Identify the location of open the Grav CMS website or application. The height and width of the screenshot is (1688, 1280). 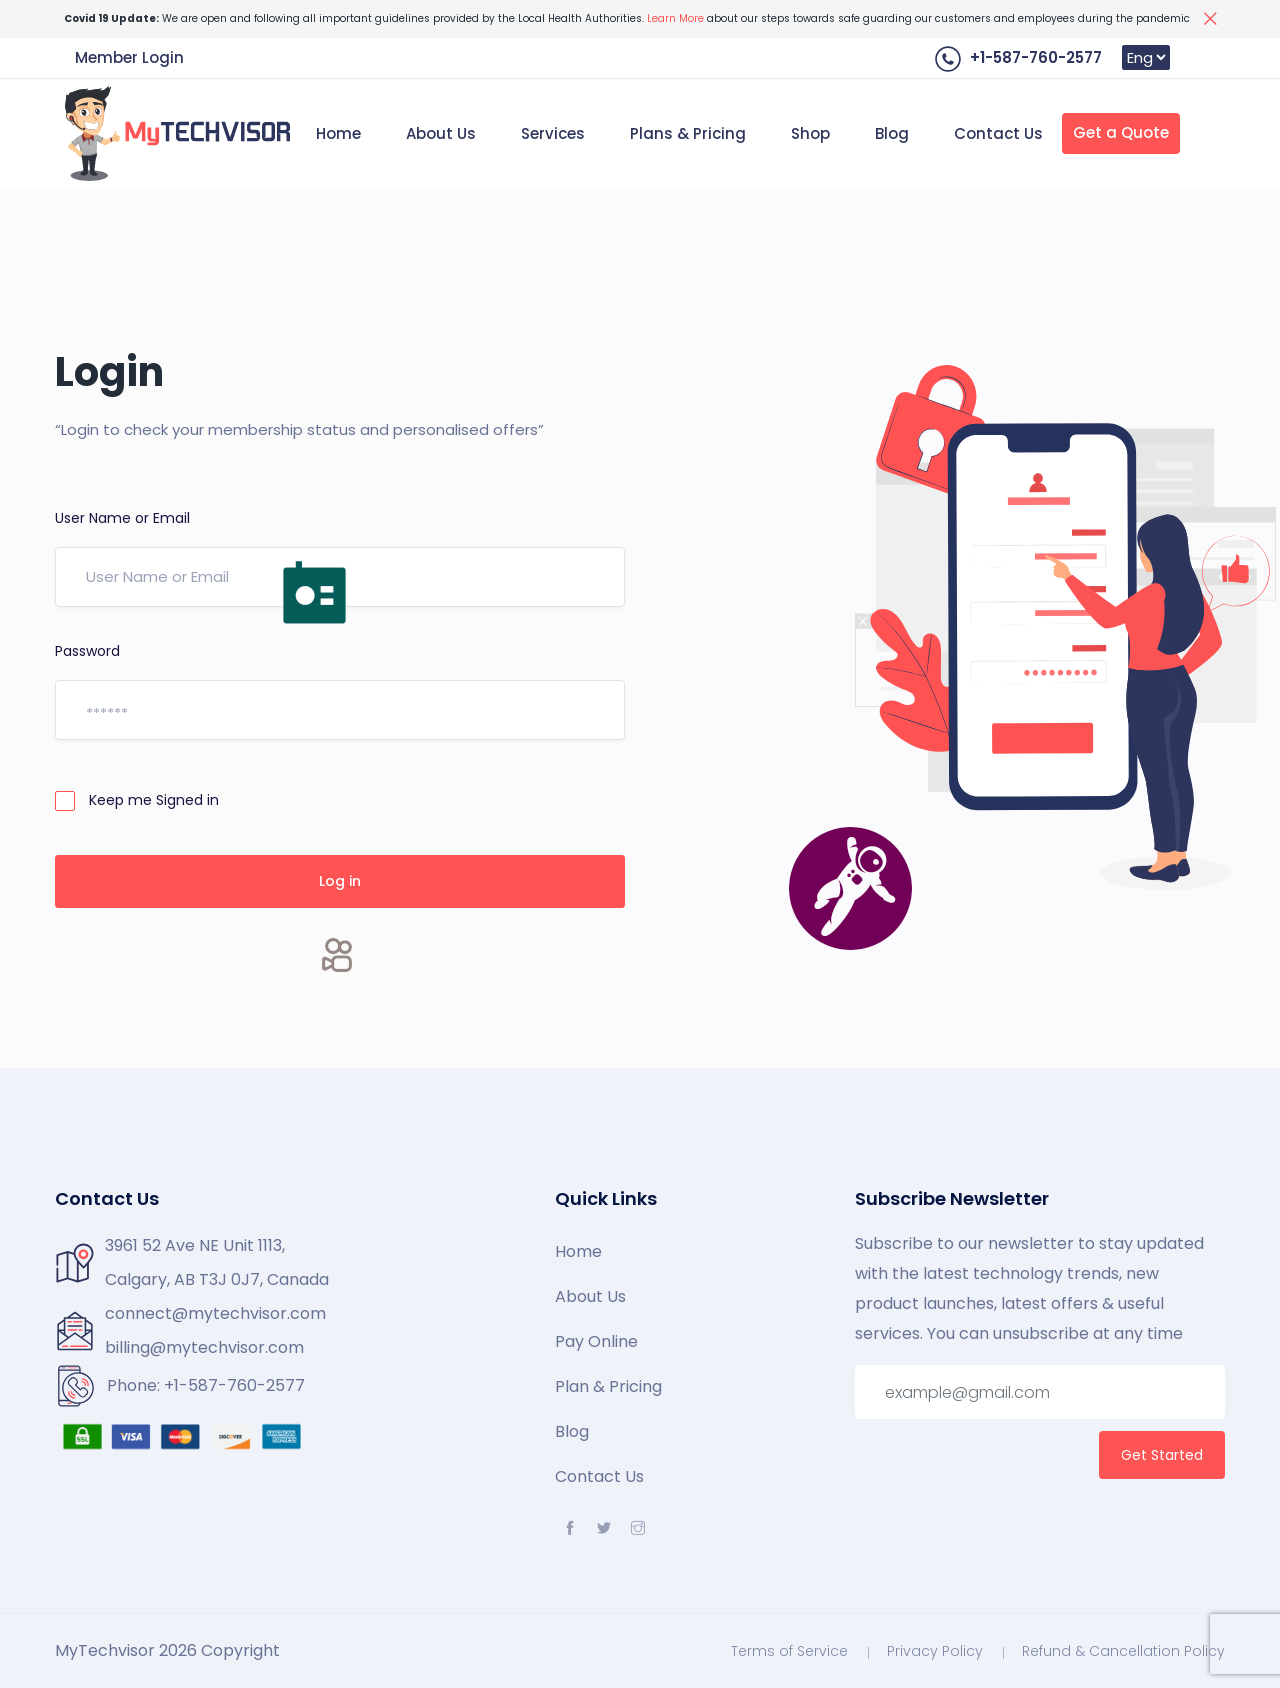
(850, 888).